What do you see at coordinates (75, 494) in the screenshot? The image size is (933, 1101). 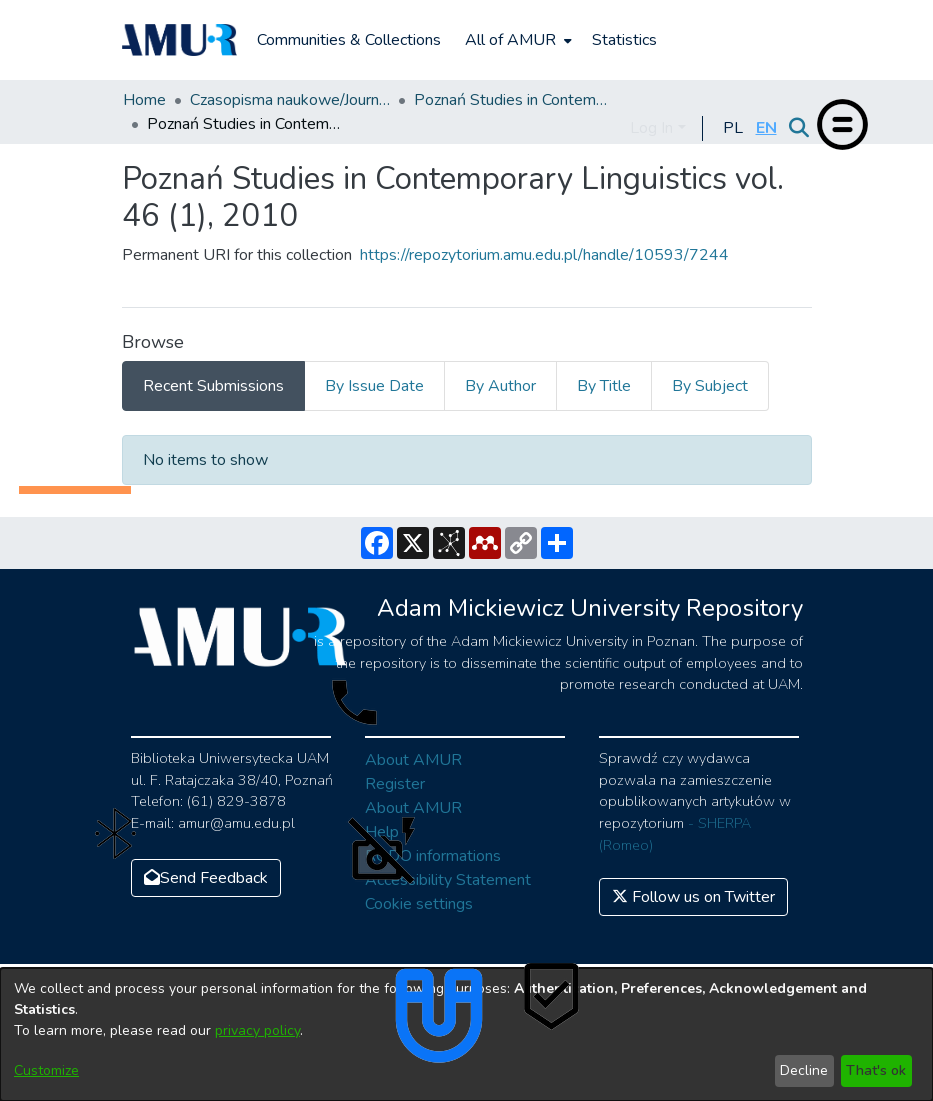 I see `remove an item from a list` at bounding box center [75, 494].